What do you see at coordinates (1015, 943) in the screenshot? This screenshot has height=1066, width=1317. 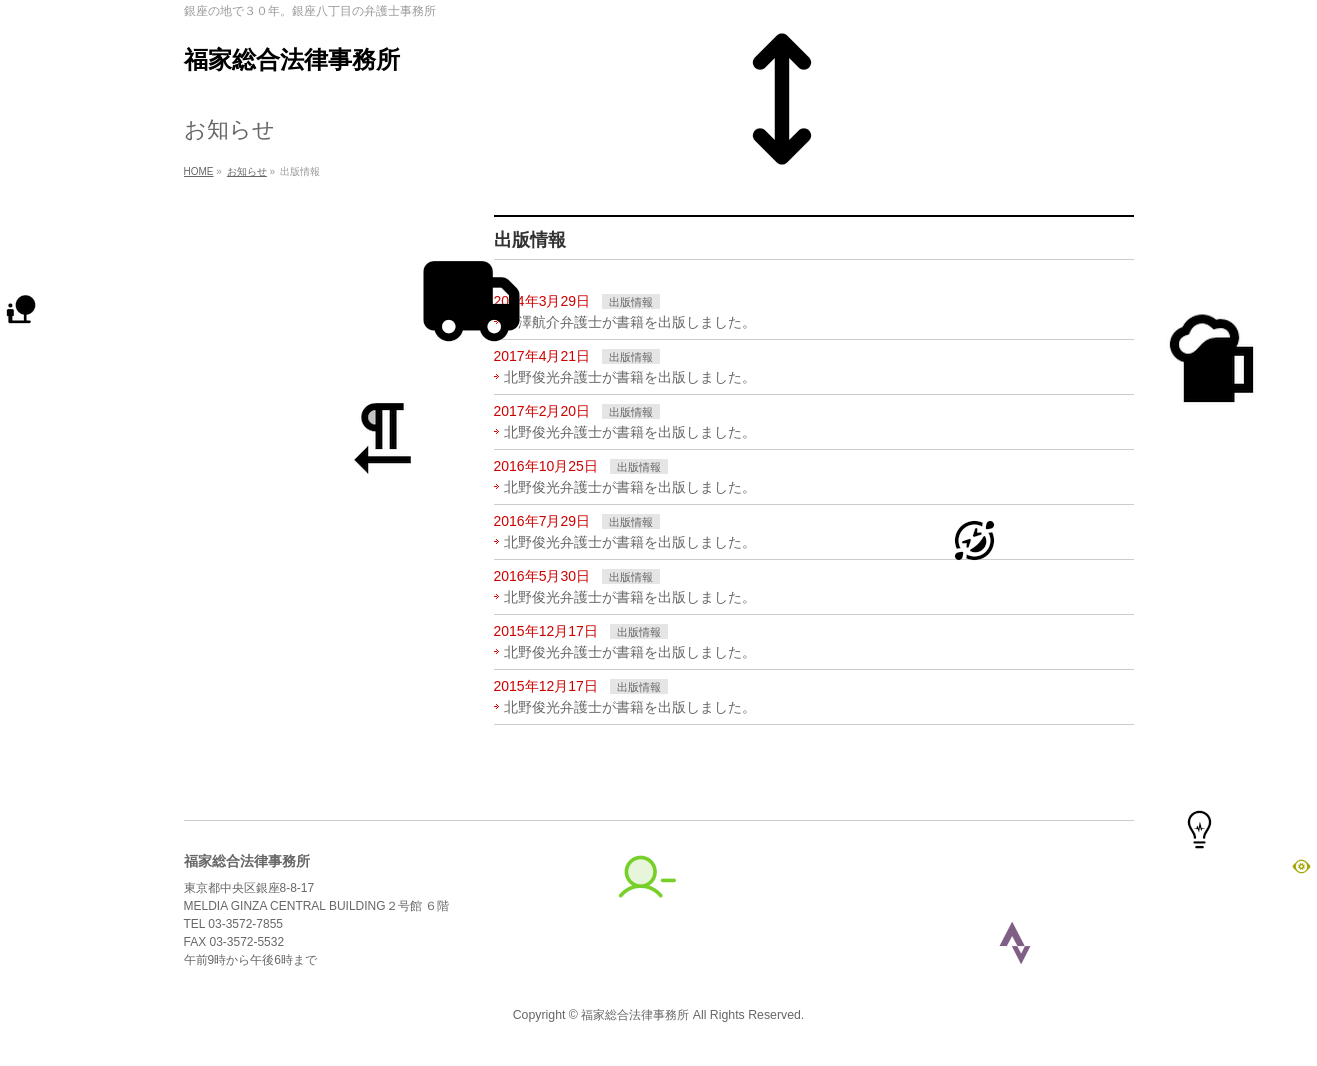 I see `open the Strava app` at bounding box center [1015, 943].